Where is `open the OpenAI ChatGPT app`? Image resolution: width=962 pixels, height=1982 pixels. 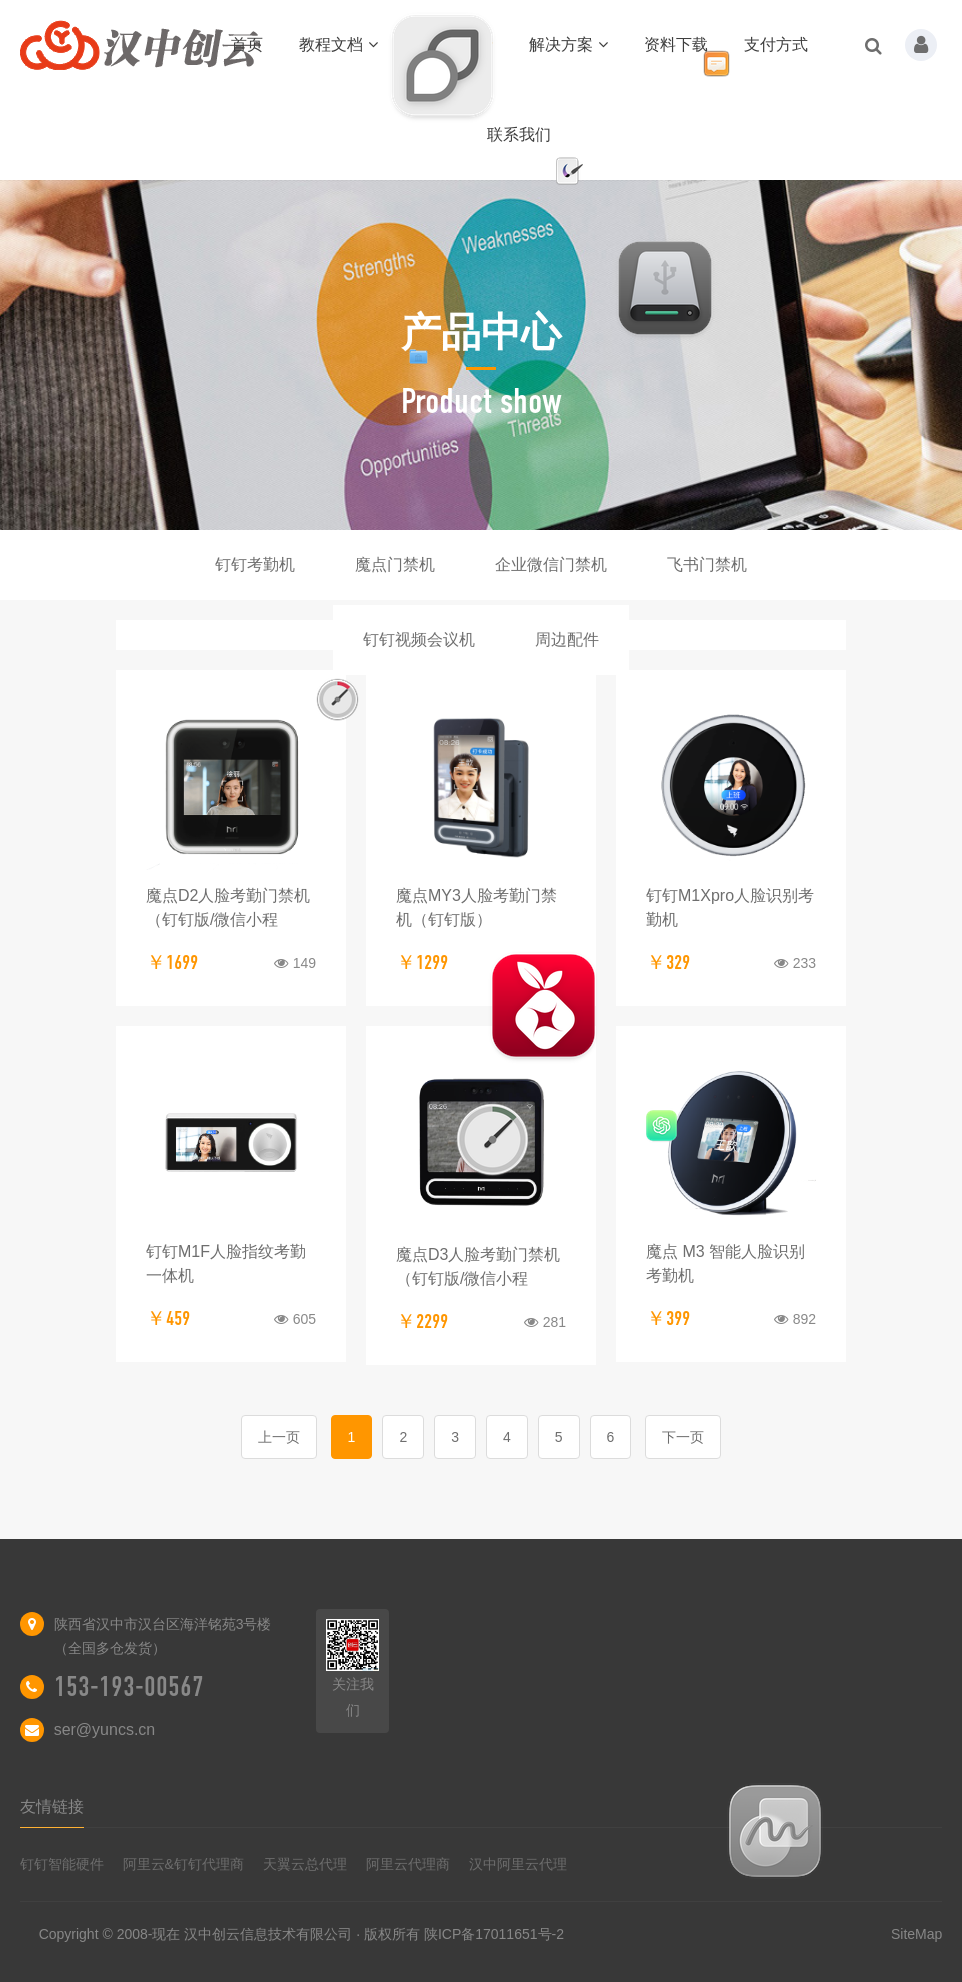
open the OpenAI ChatGPT app is located at coordinates (661, 1125).